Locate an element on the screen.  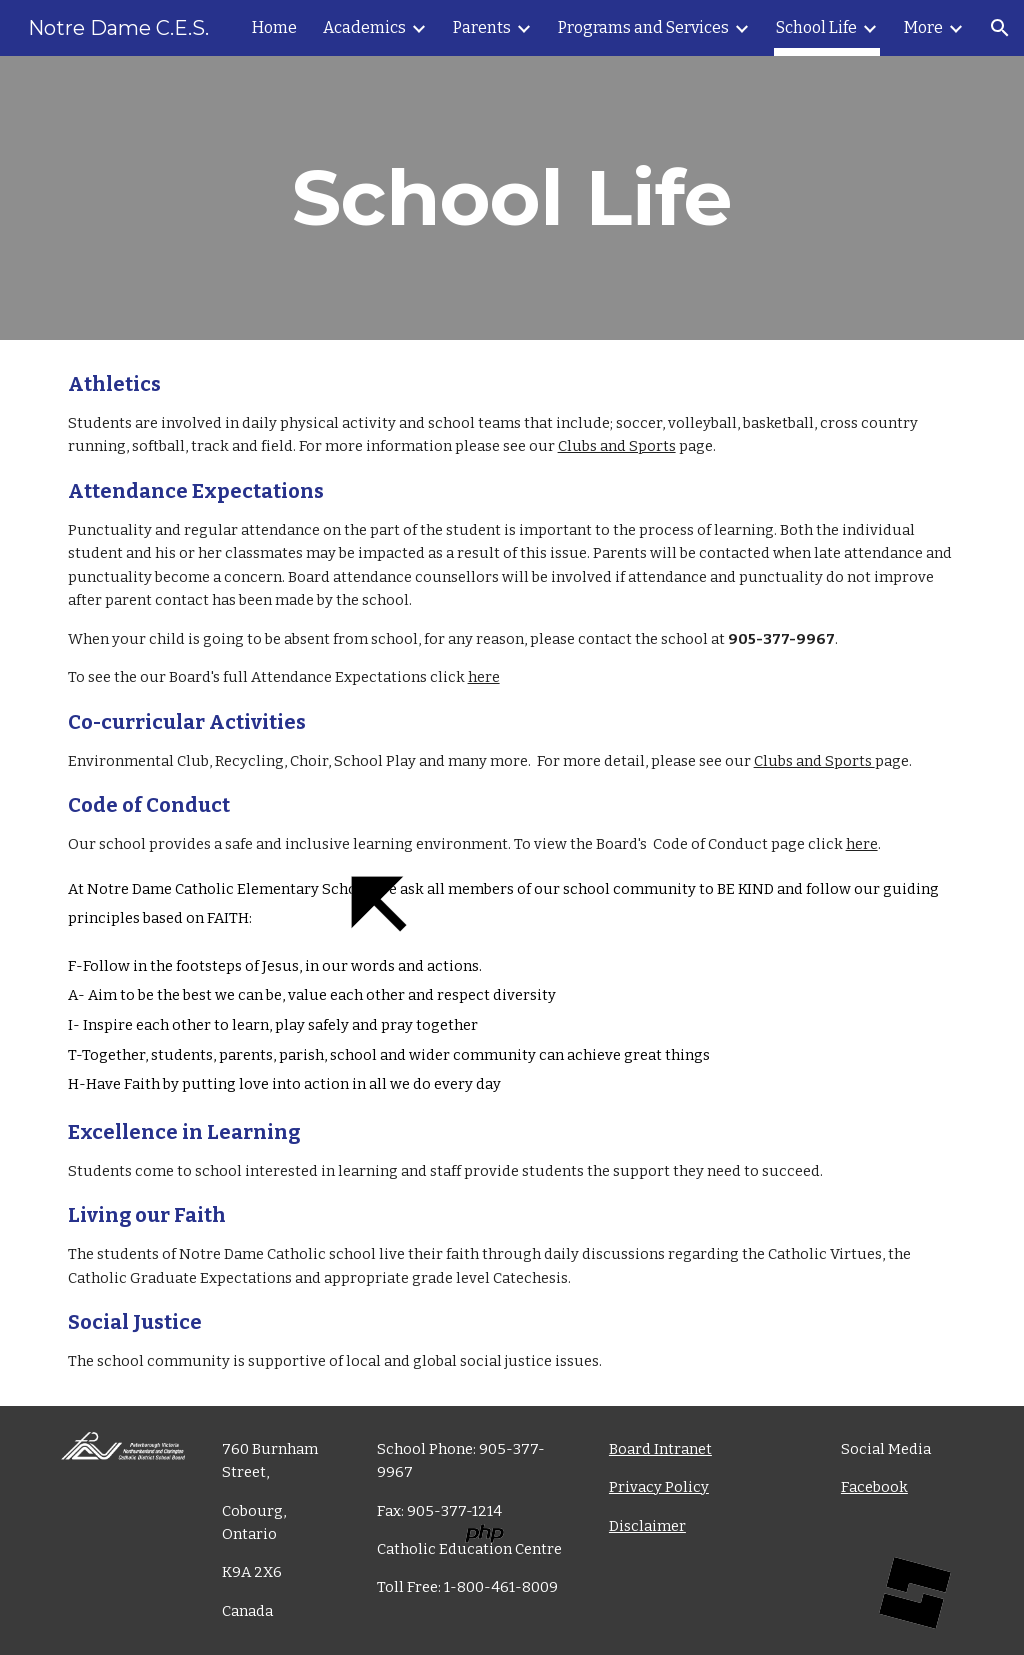
navigate back and up in hierarchy is located at coordinates (379, 904).